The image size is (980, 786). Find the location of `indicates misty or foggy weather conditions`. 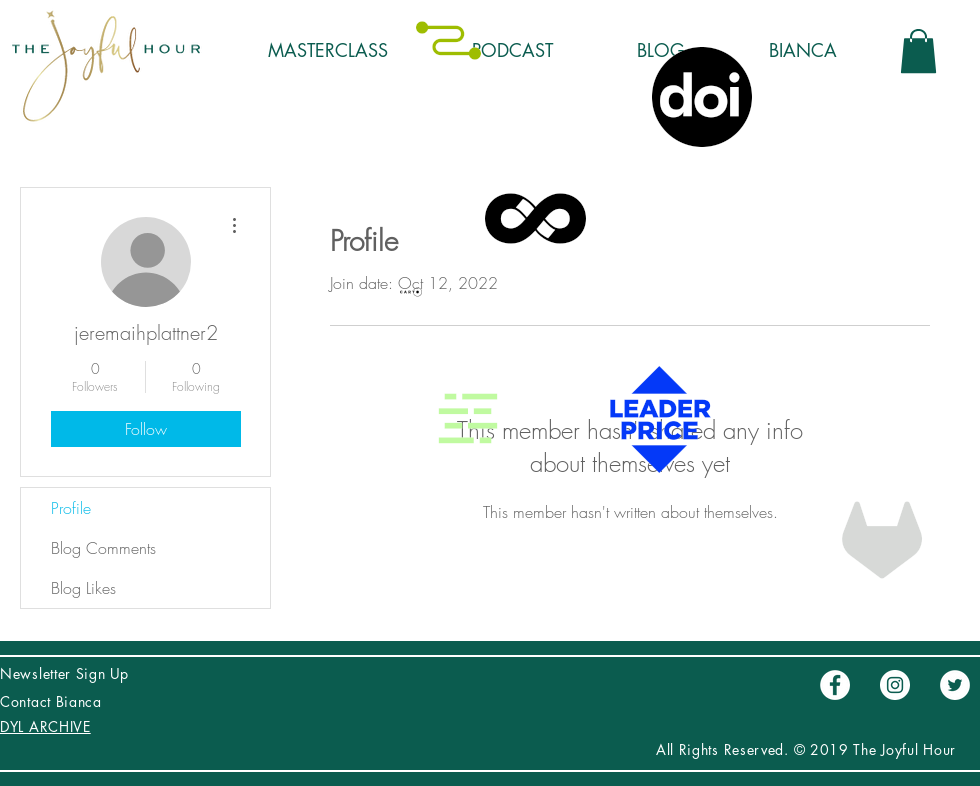

indicates misty or foggy weather conditions is located at coordinates (468, 417).